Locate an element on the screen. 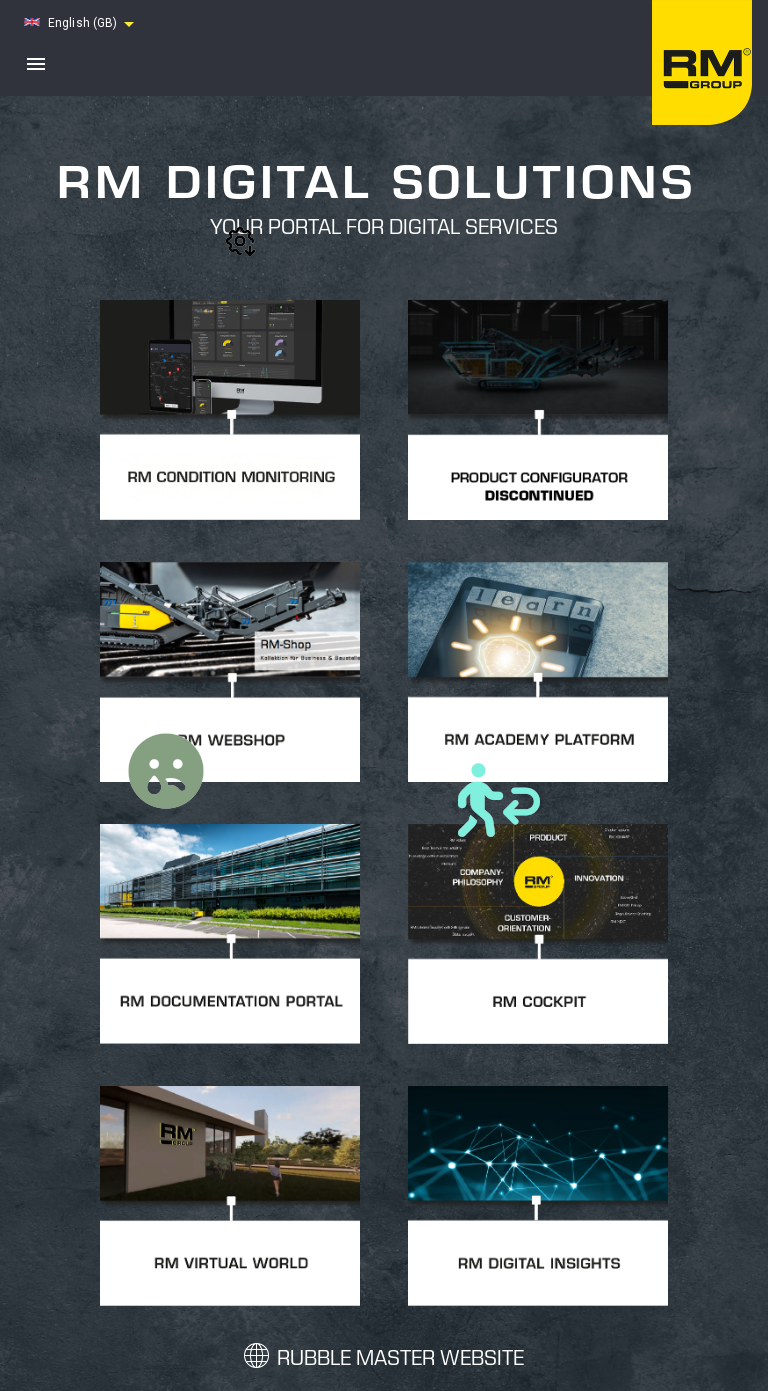  download or export settings is located at coordinates (240, 241).